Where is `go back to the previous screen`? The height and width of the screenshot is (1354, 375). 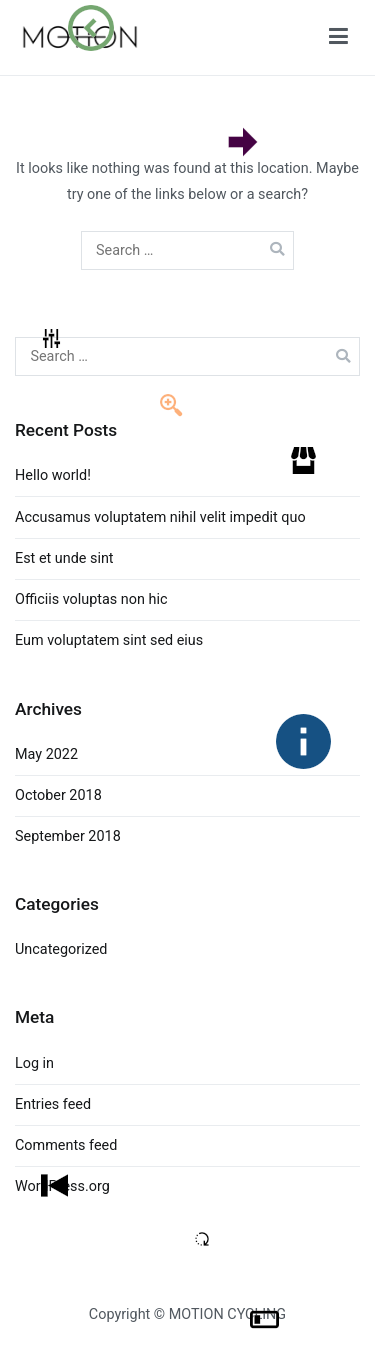 go back to the previous screen is located at coordinates (91, 28).